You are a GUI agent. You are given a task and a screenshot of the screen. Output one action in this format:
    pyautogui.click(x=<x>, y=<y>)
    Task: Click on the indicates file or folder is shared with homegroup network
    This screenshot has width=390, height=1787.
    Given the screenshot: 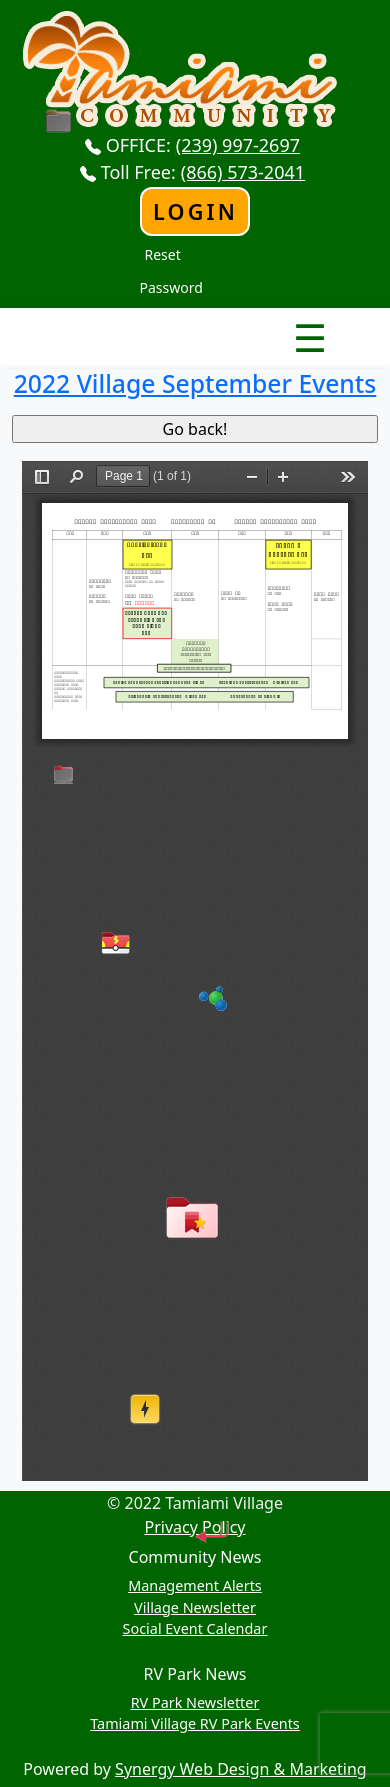 What is the action you would take?
    pyautogui.click(x=213, y=999)
    